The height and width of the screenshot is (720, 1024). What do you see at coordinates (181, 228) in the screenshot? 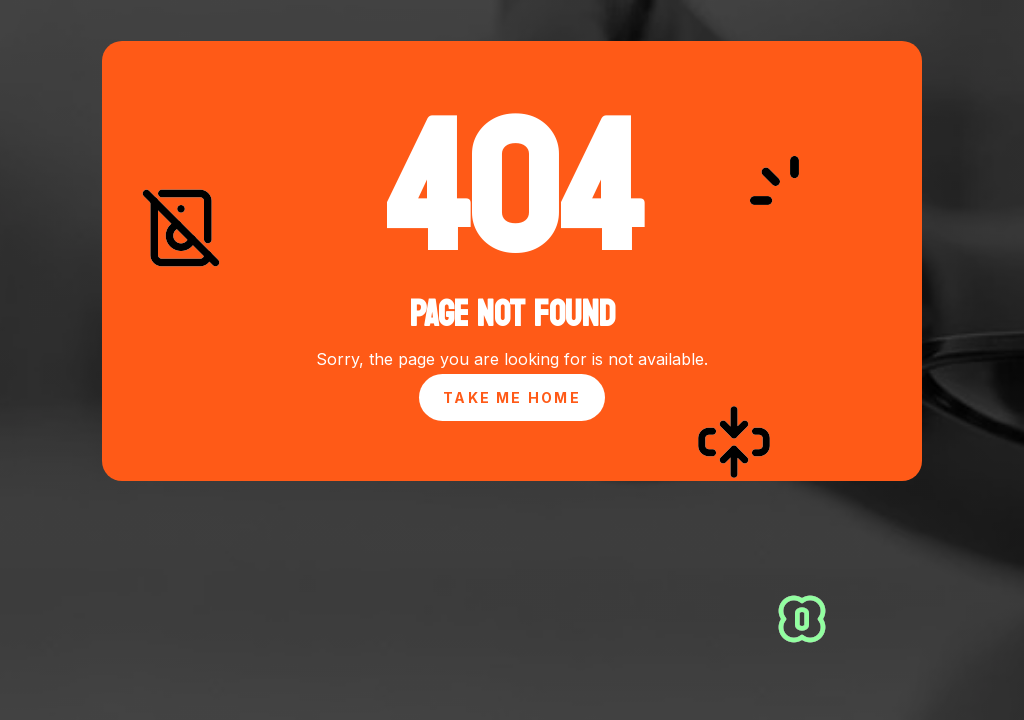
I see `mute external speaker` at bounding box center [181, 228].